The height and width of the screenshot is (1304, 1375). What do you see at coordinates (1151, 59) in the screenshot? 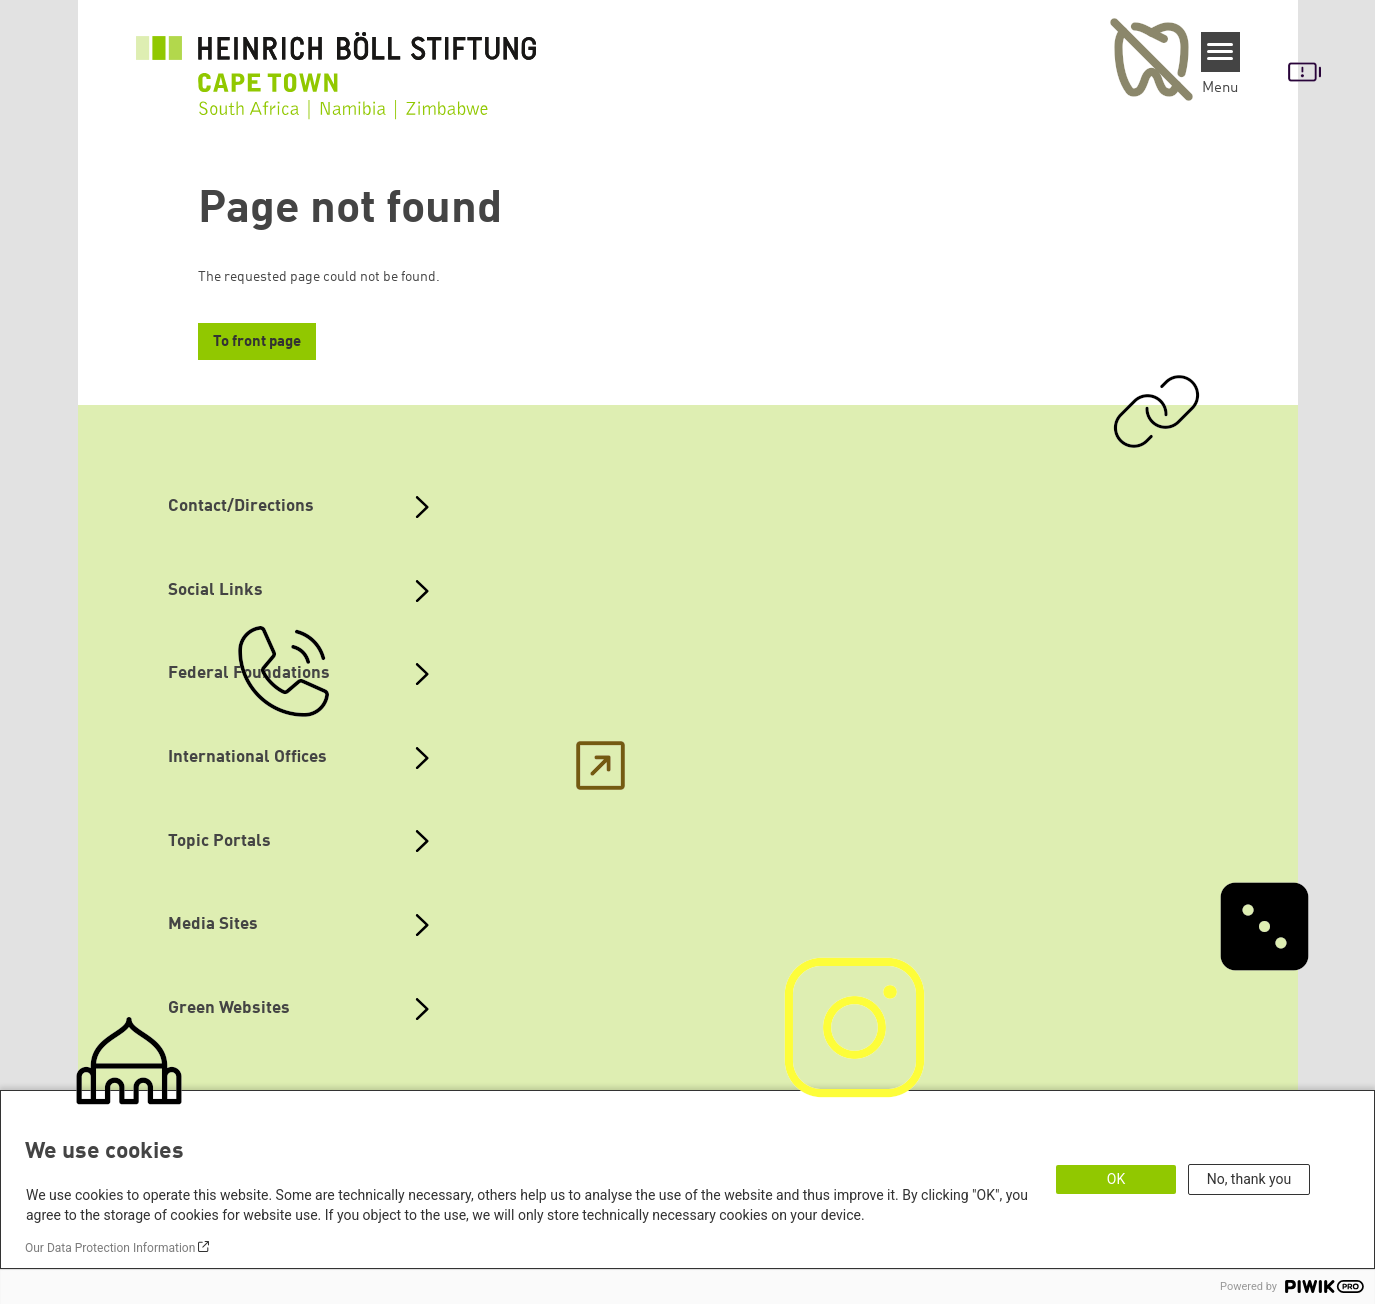
I see `dental services unavailable` at bounding box center [1151, 59].